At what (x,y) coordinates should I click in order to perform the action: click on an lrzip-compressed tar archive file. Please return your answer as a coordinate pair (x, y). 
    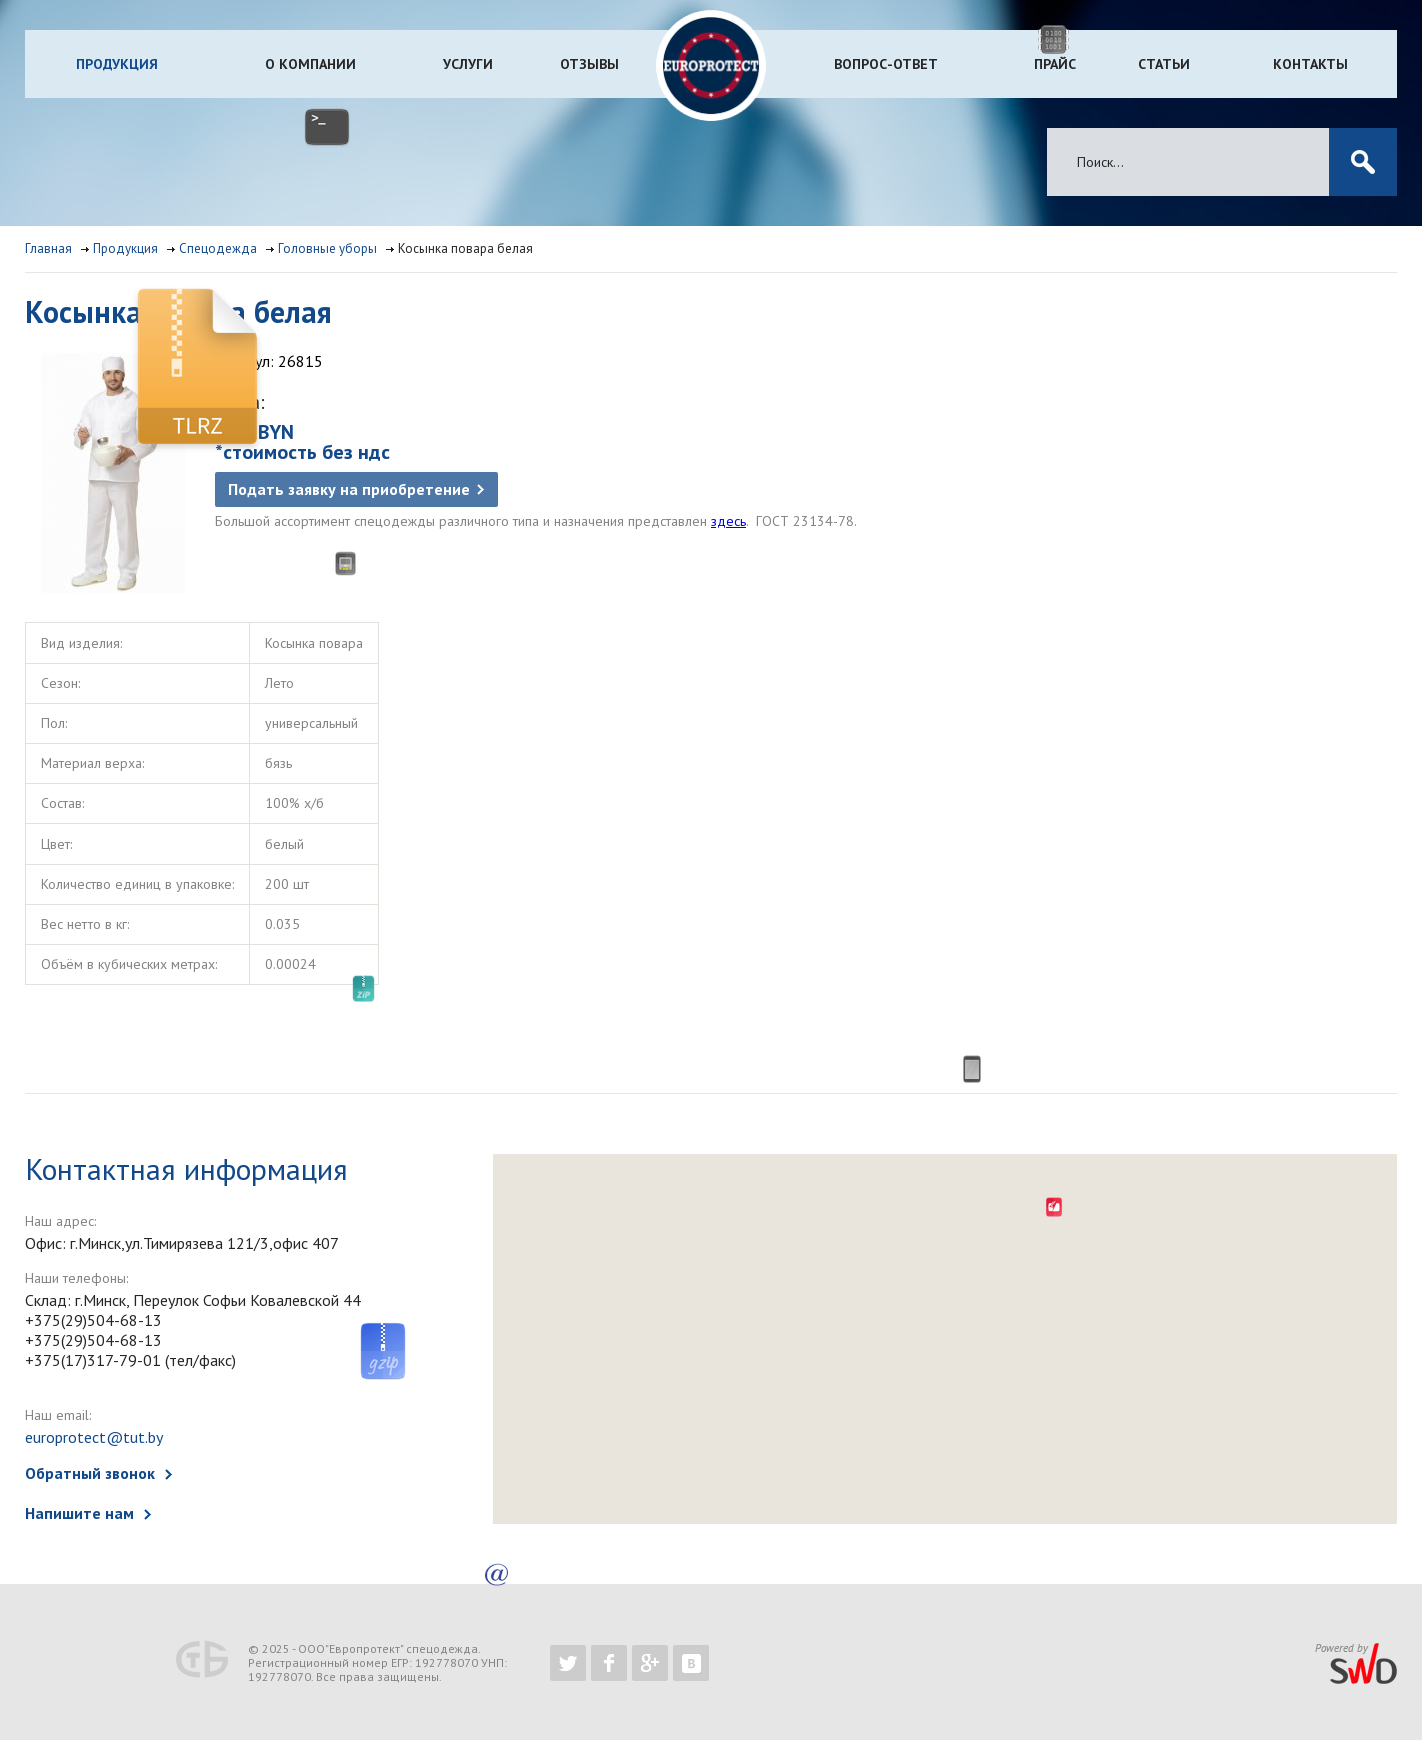
    Looking at the image, I should click on (197, 369).